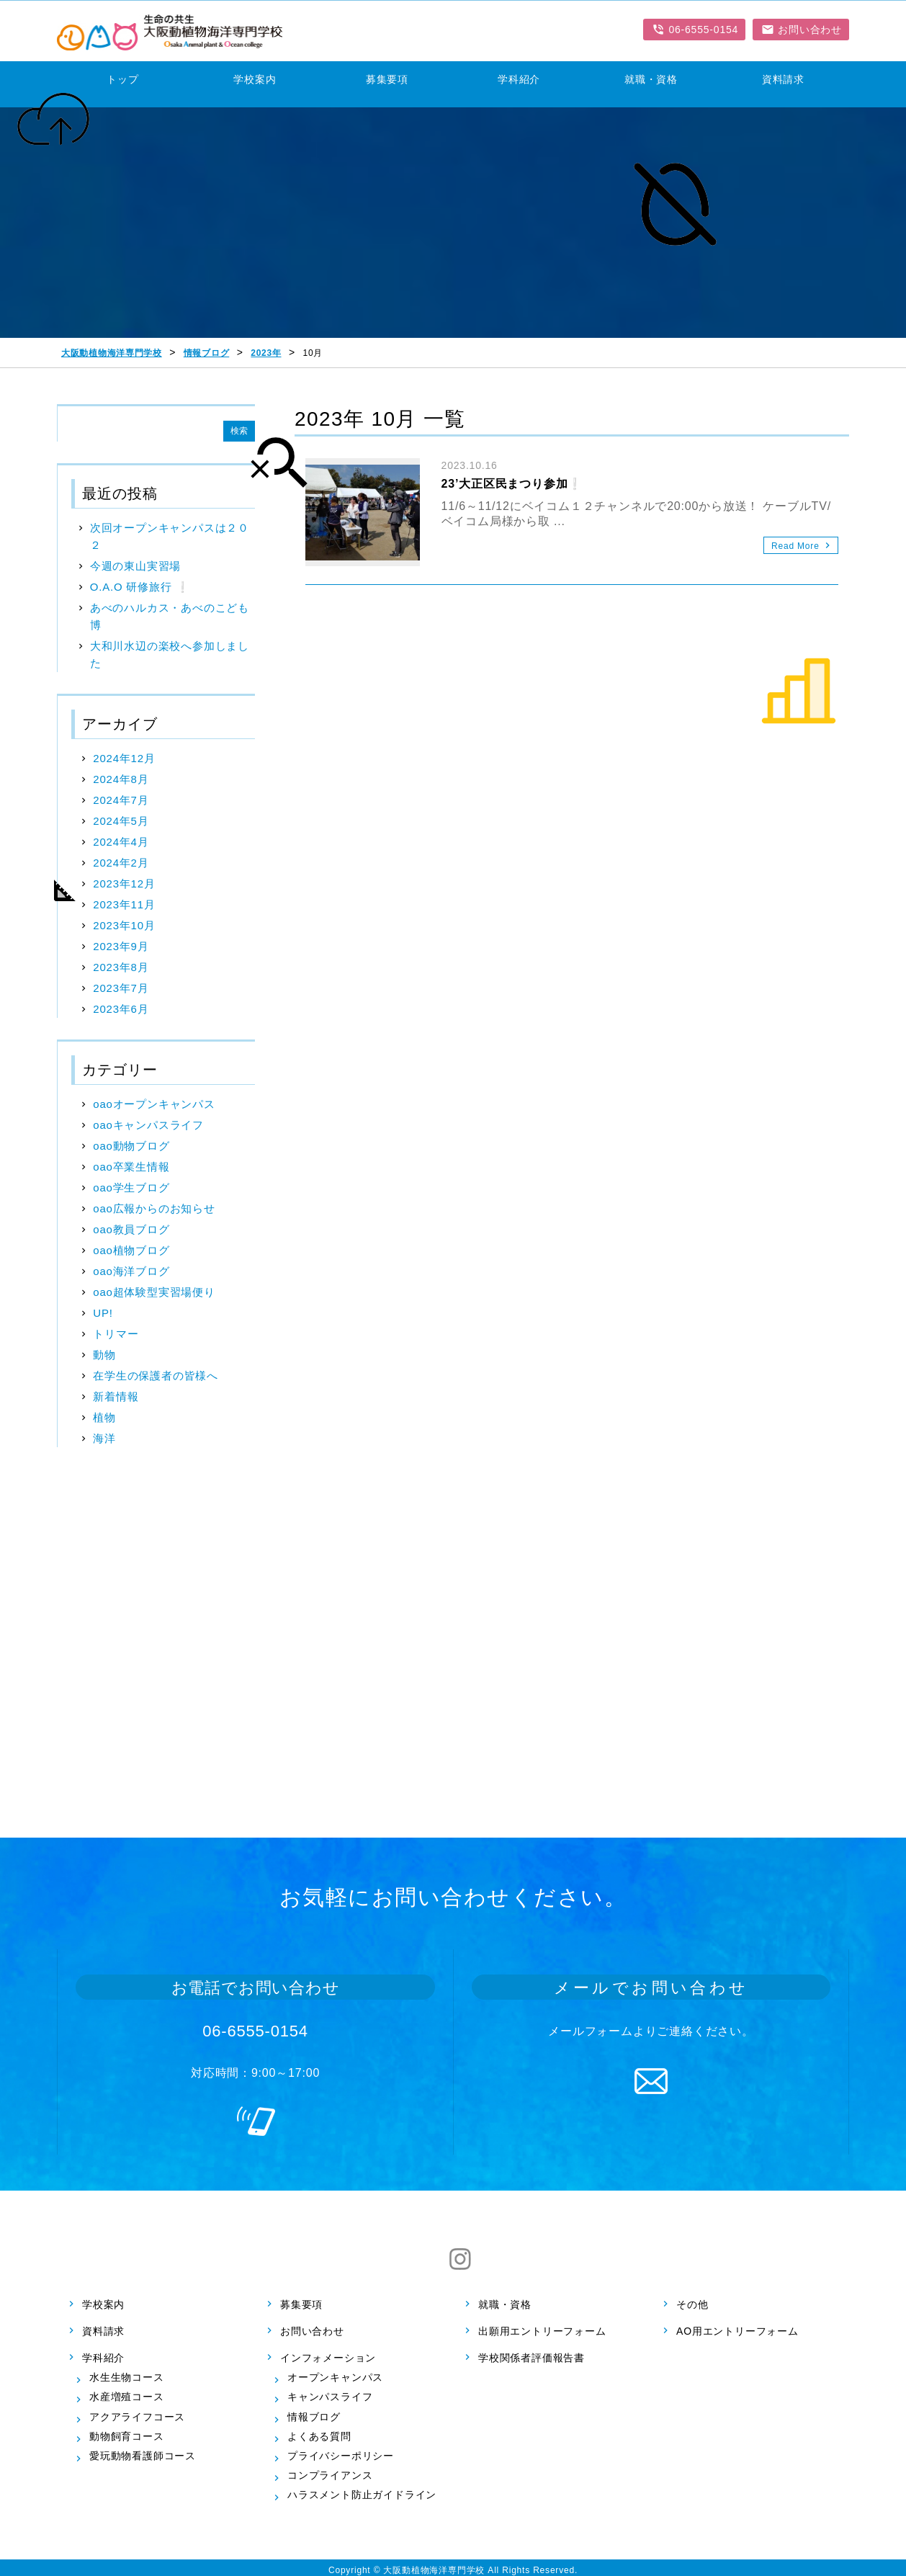 This screenshot has height=2576, width=906. I want to click on view analytics or statistics, so click(799, 692).